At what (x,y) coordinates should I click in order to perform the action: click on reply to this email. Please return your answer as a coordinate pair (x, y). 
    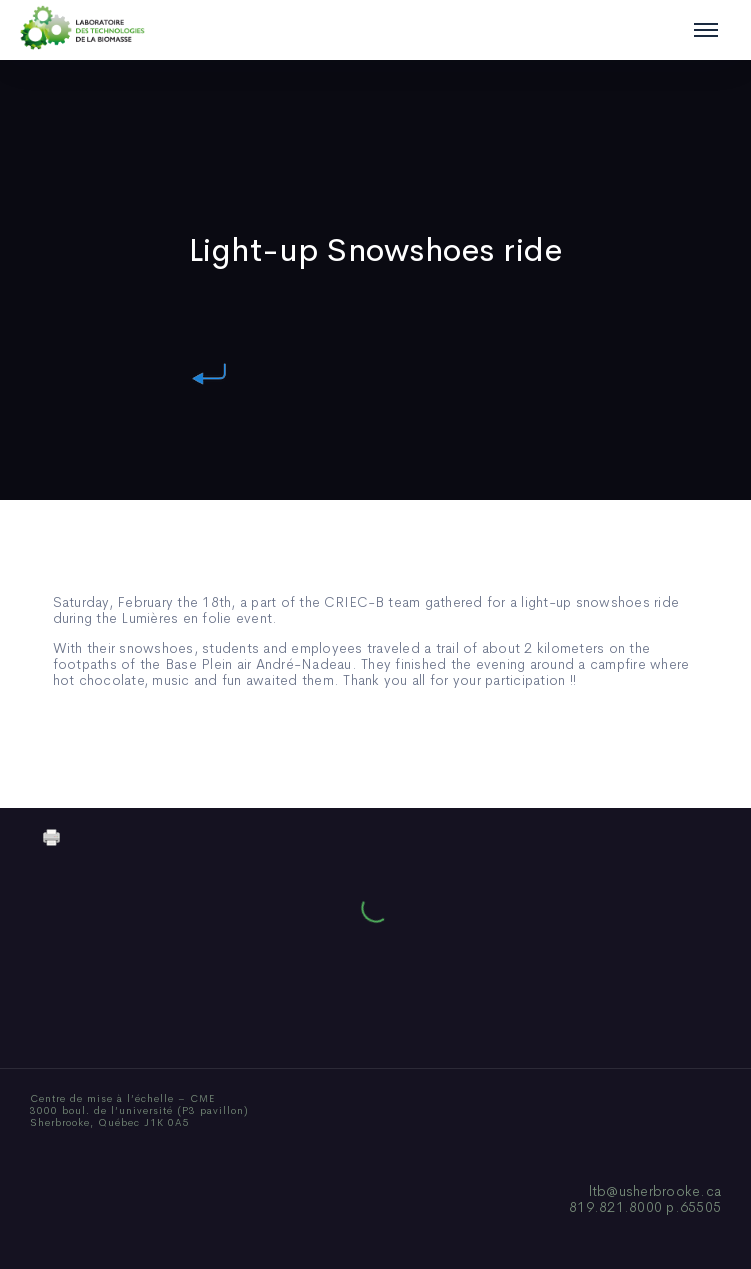
    Looking at the image, I should click on (208, 371).